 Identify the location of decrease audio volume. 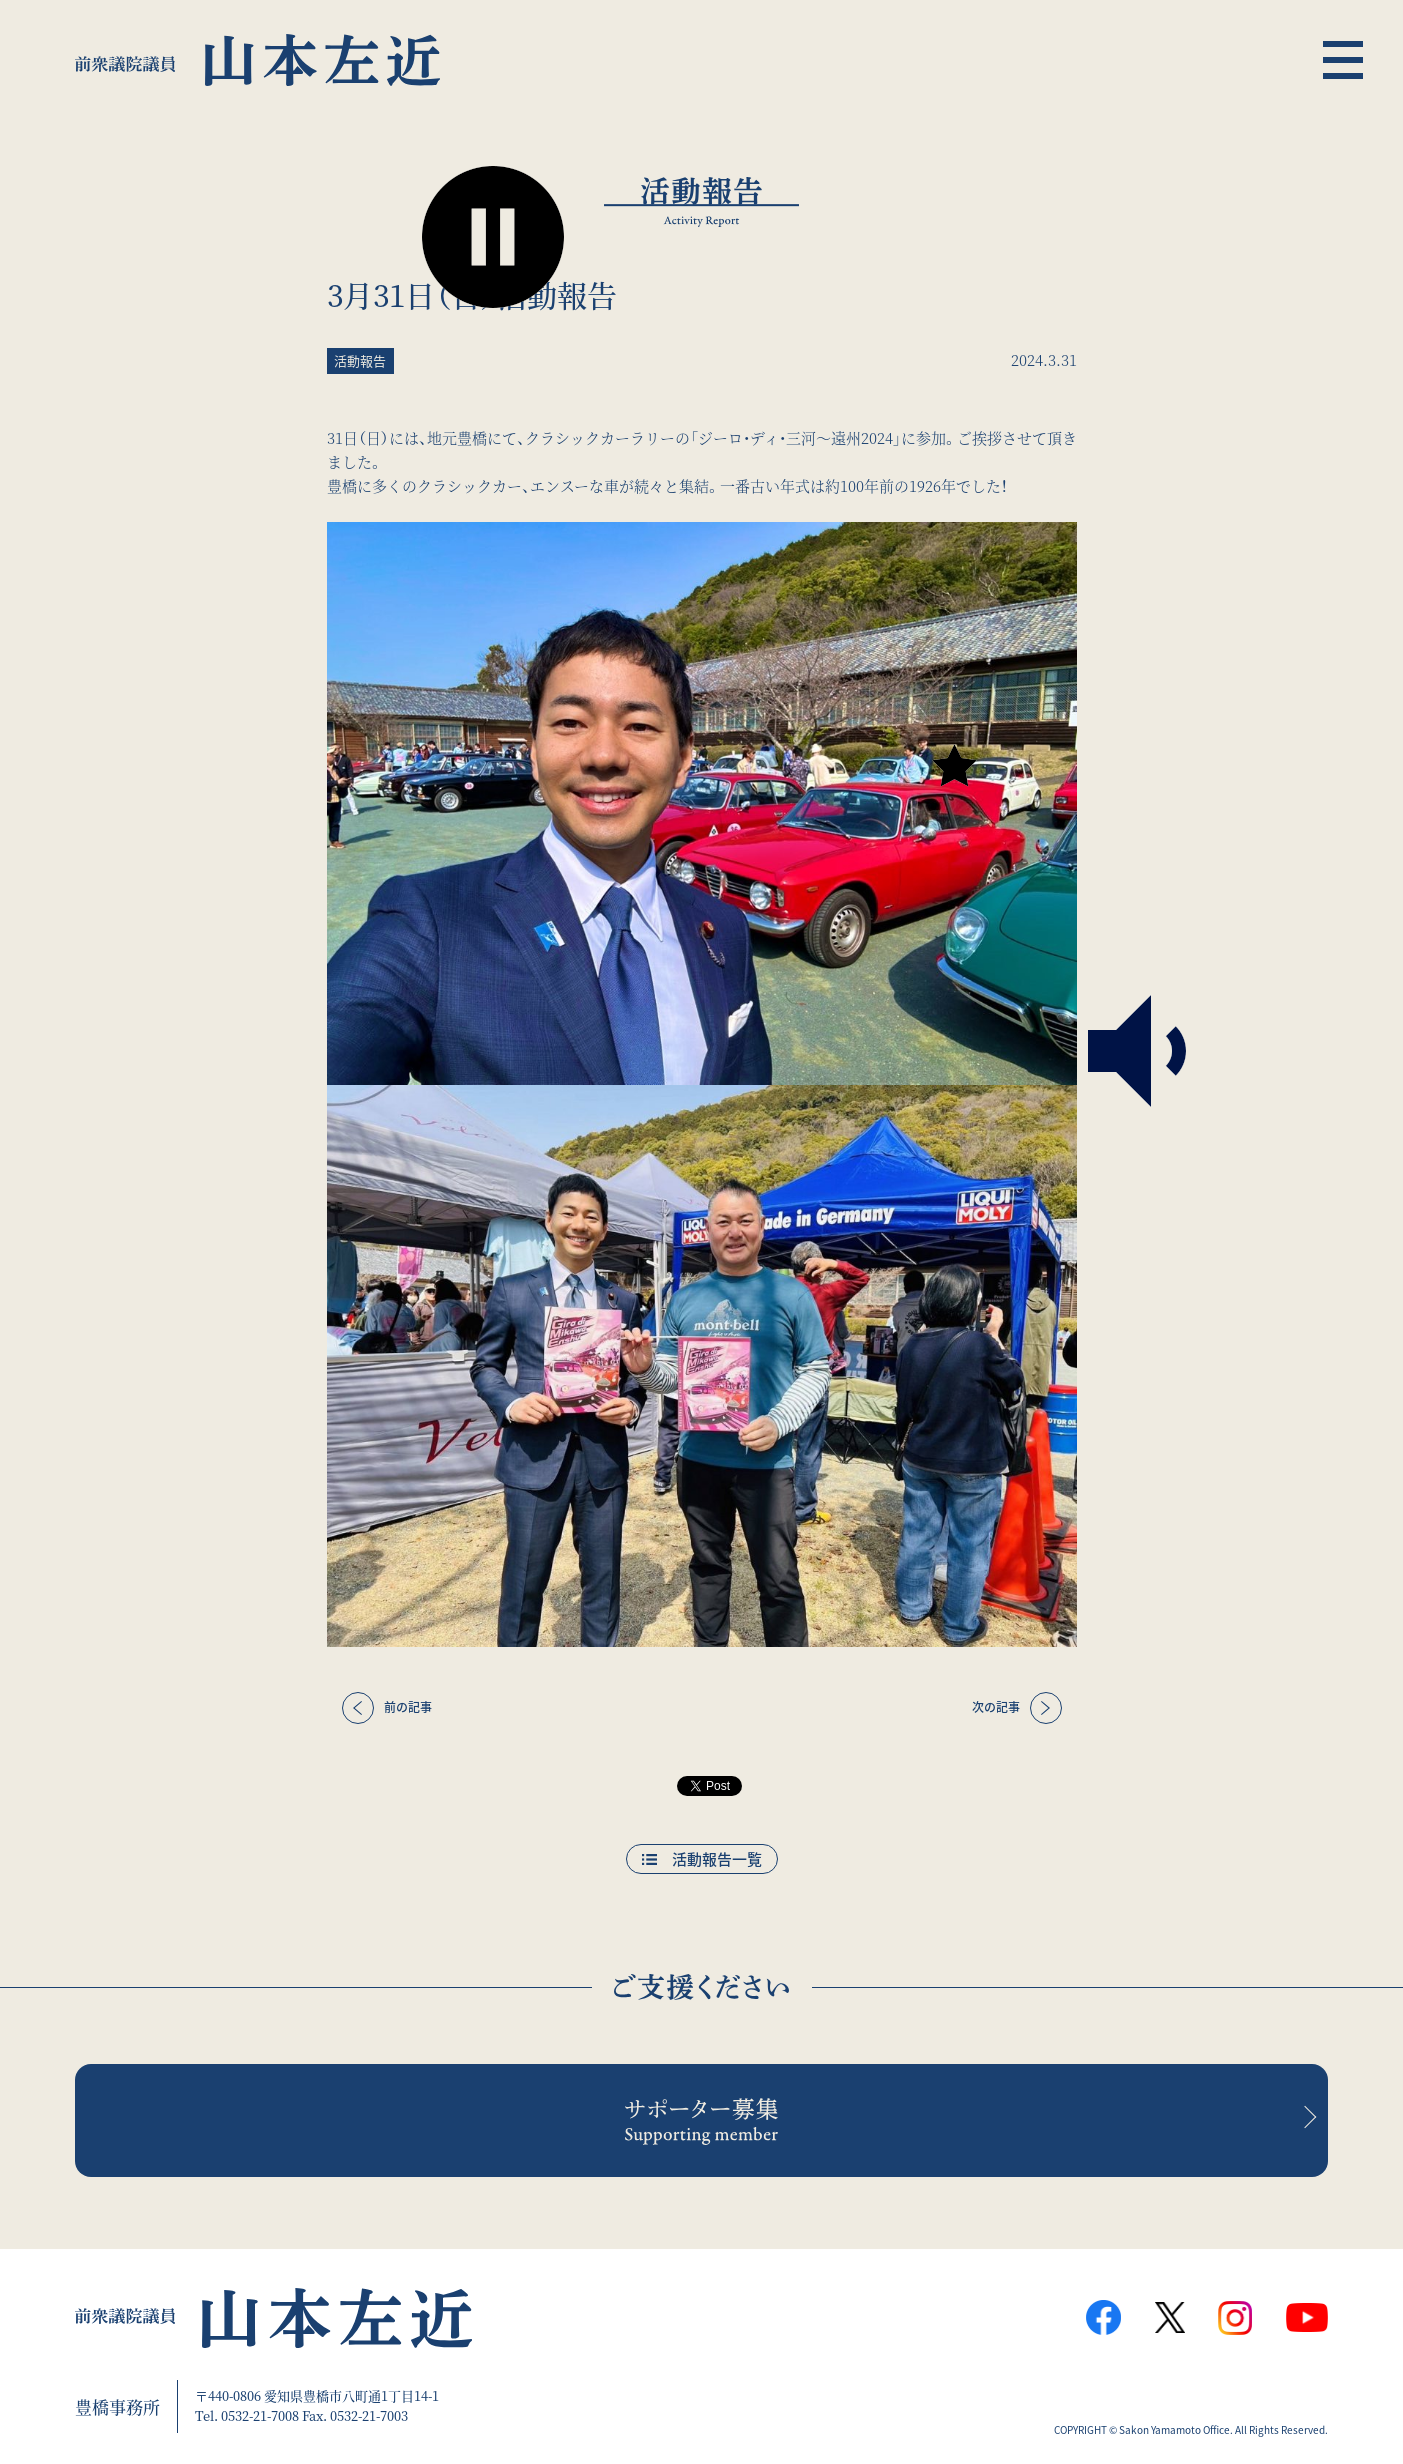
(1137, 1051).